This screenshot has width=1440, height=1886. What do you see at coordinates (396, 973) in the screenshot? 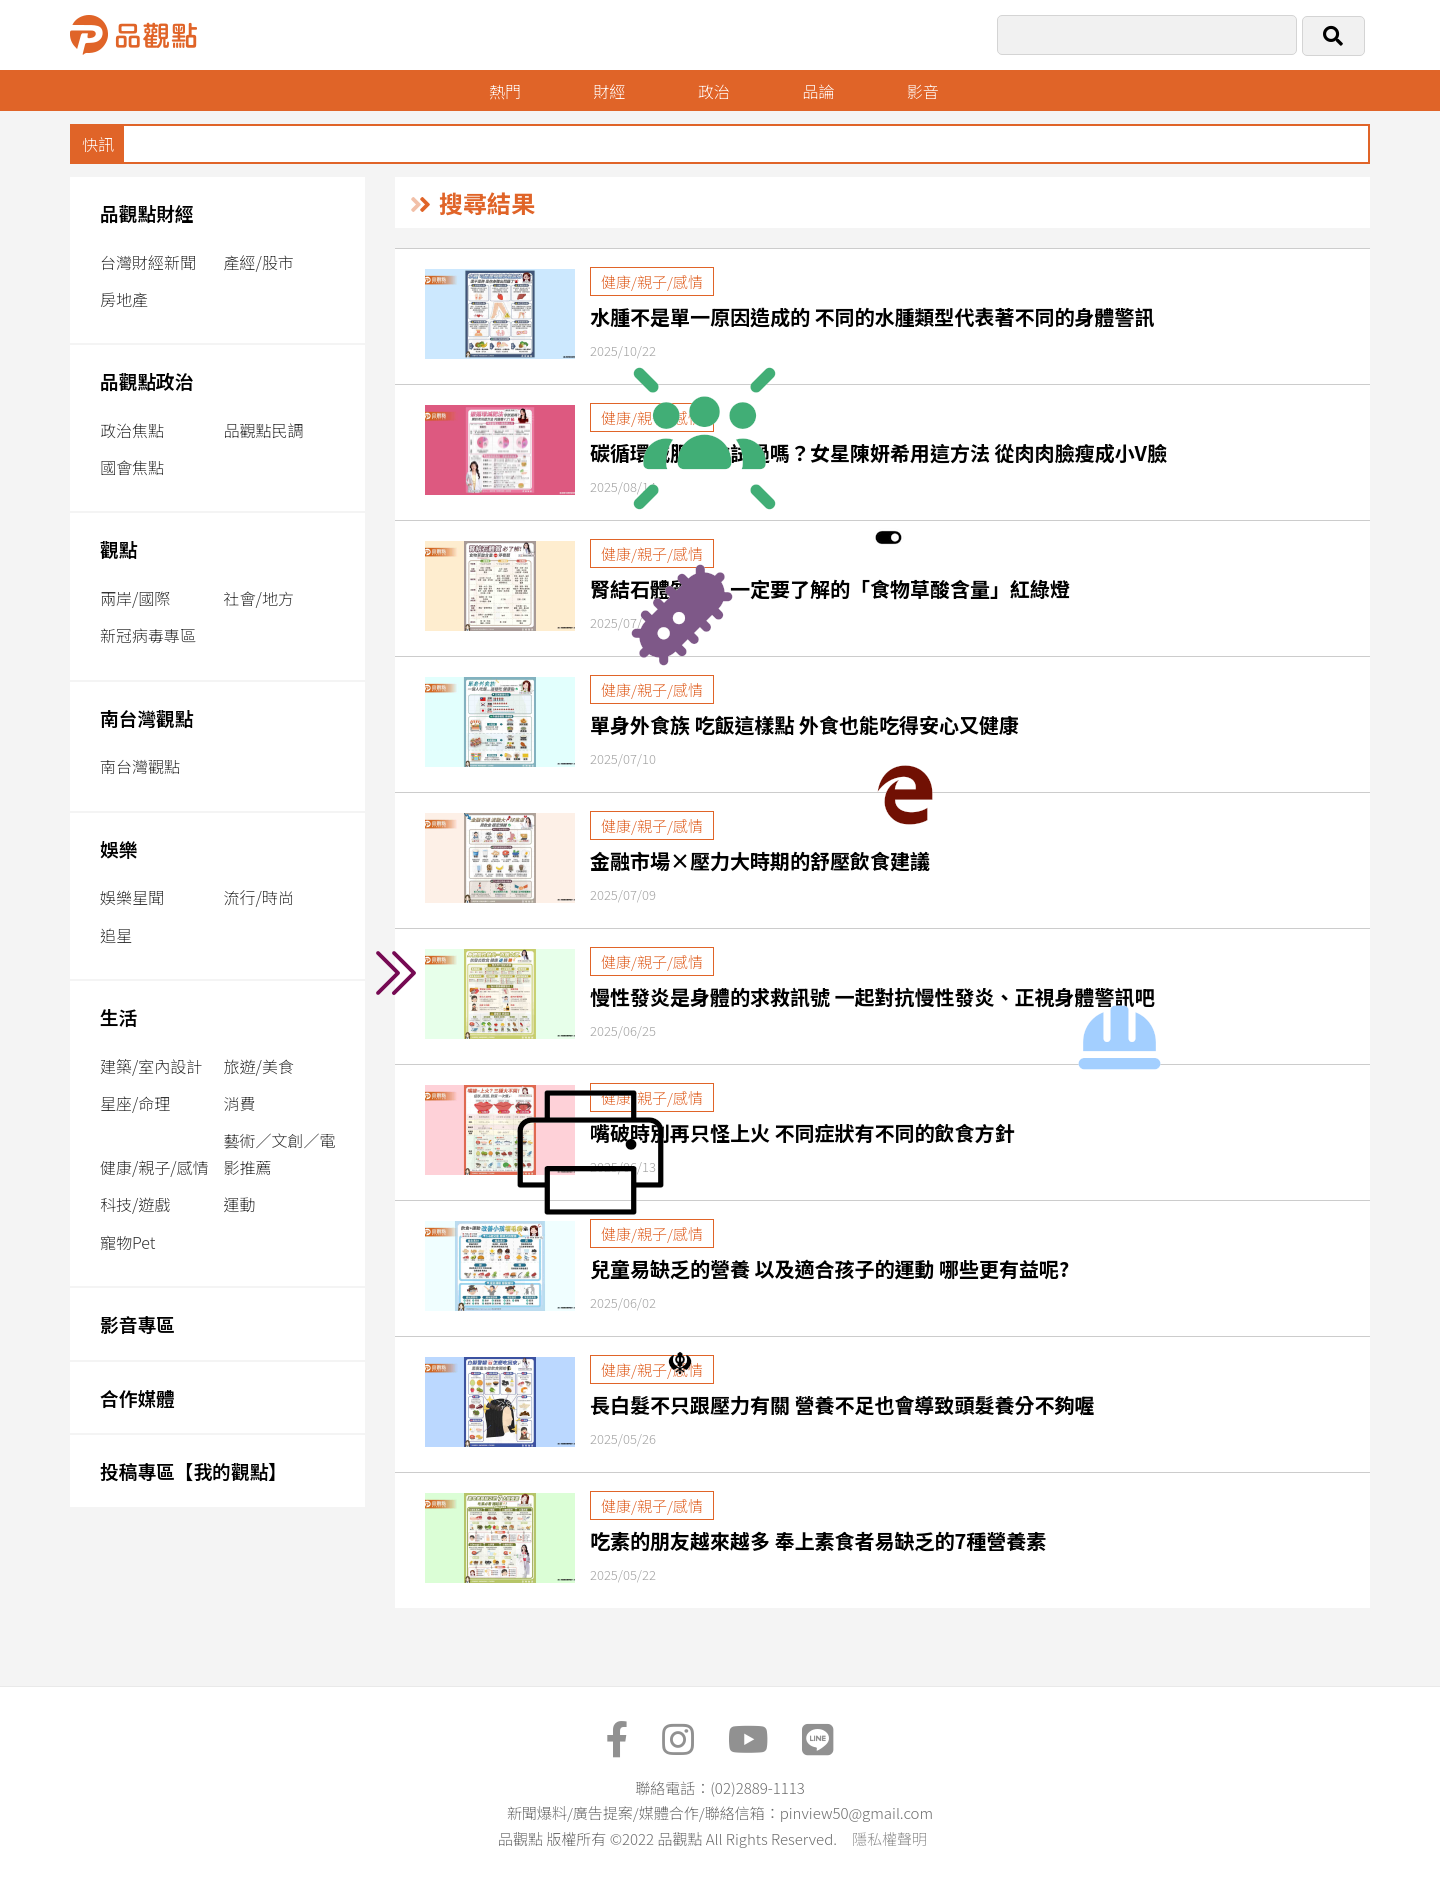
I see `skip forward or advance quickly` at bounding box center [396, 973].